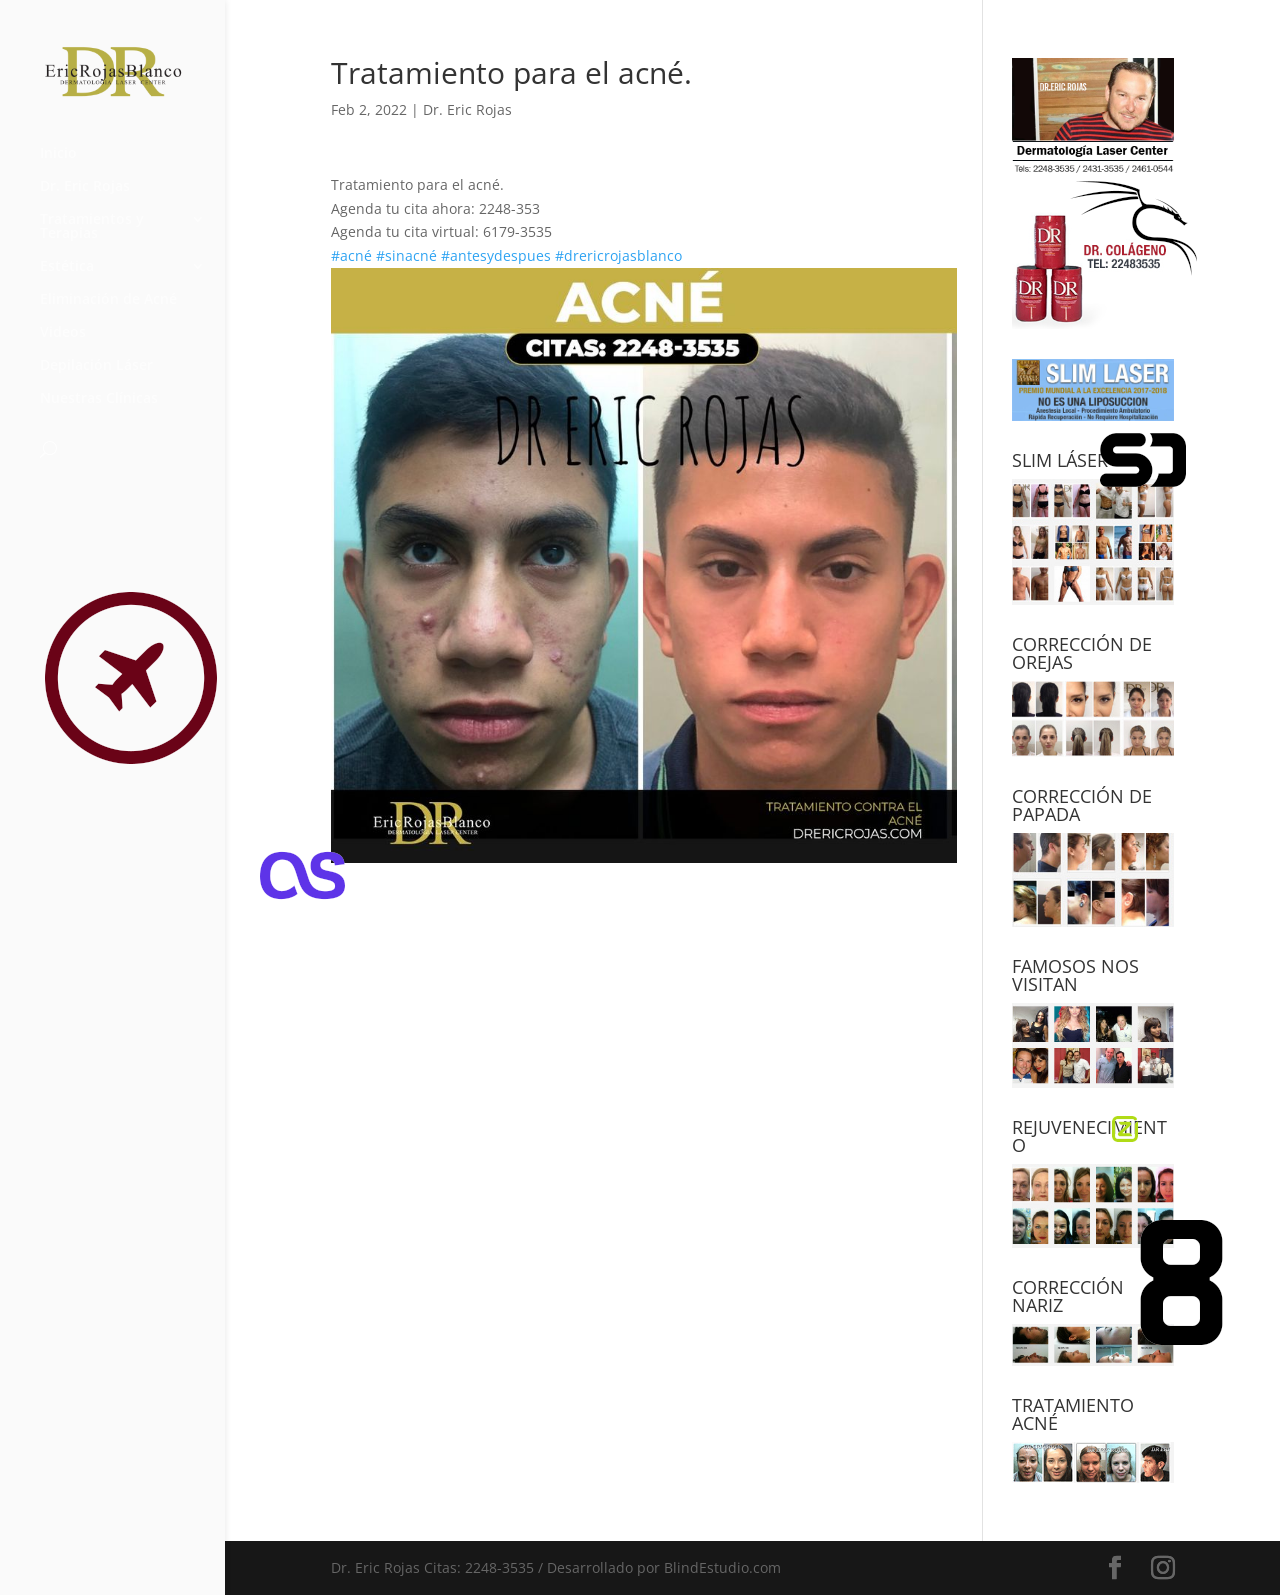  I want to click on open Last.fm app, so click(302, 875).